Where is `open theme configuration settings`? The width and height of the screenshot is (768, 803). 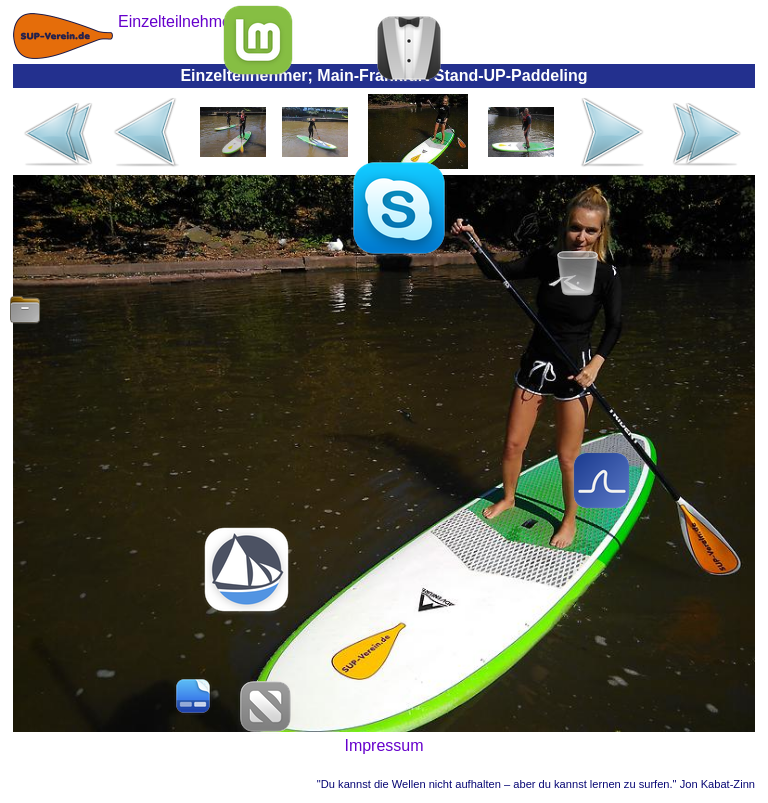
open theme configuration settings is located at coordinates (409, 48).